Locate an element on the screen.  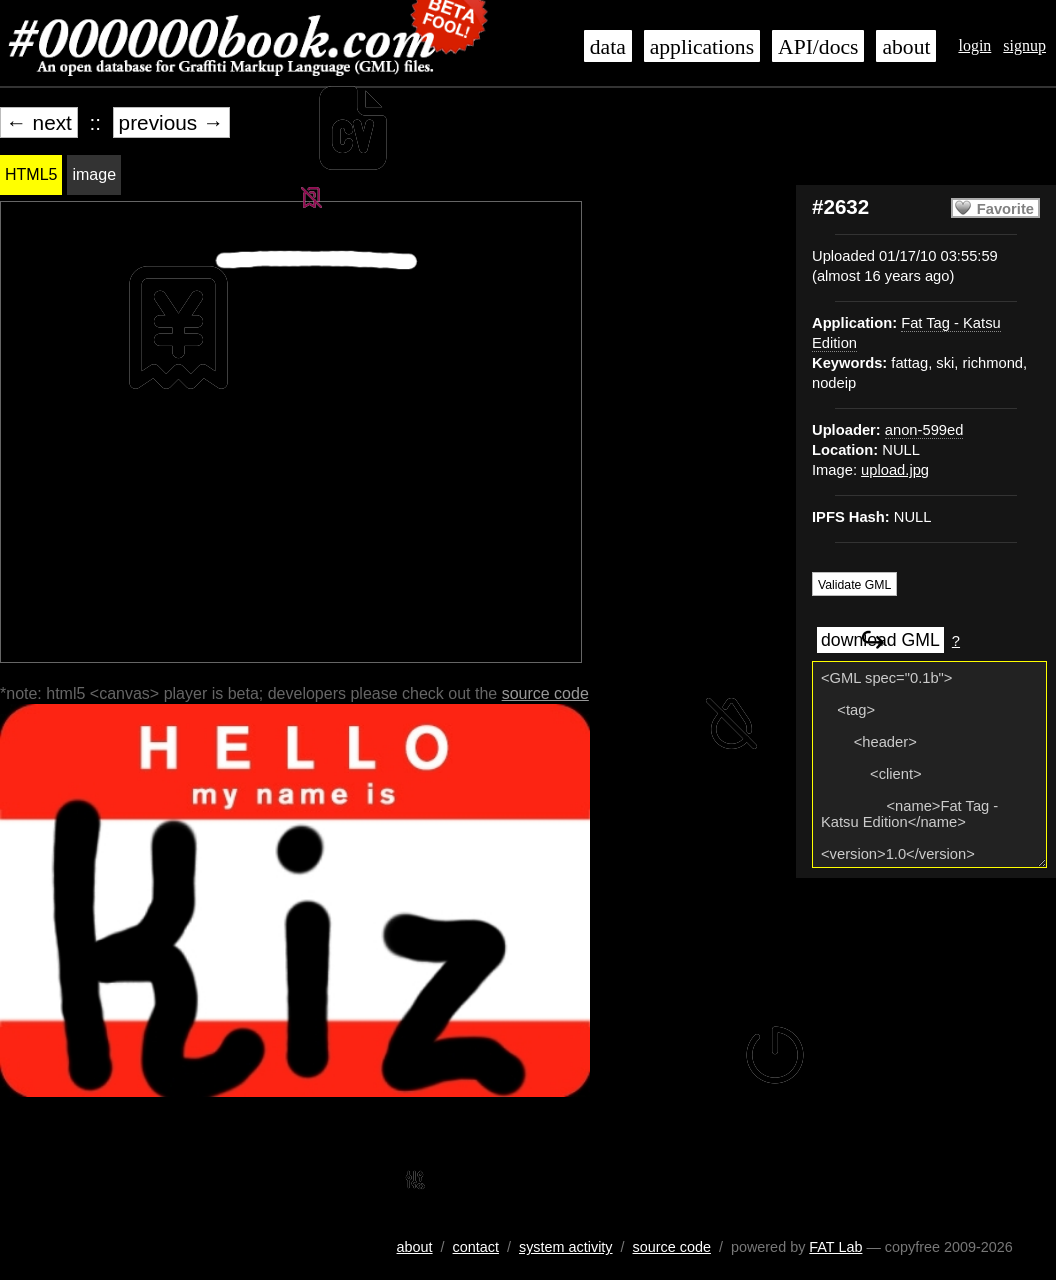
view yen transaction receipt is located at coordinates (178, 327).